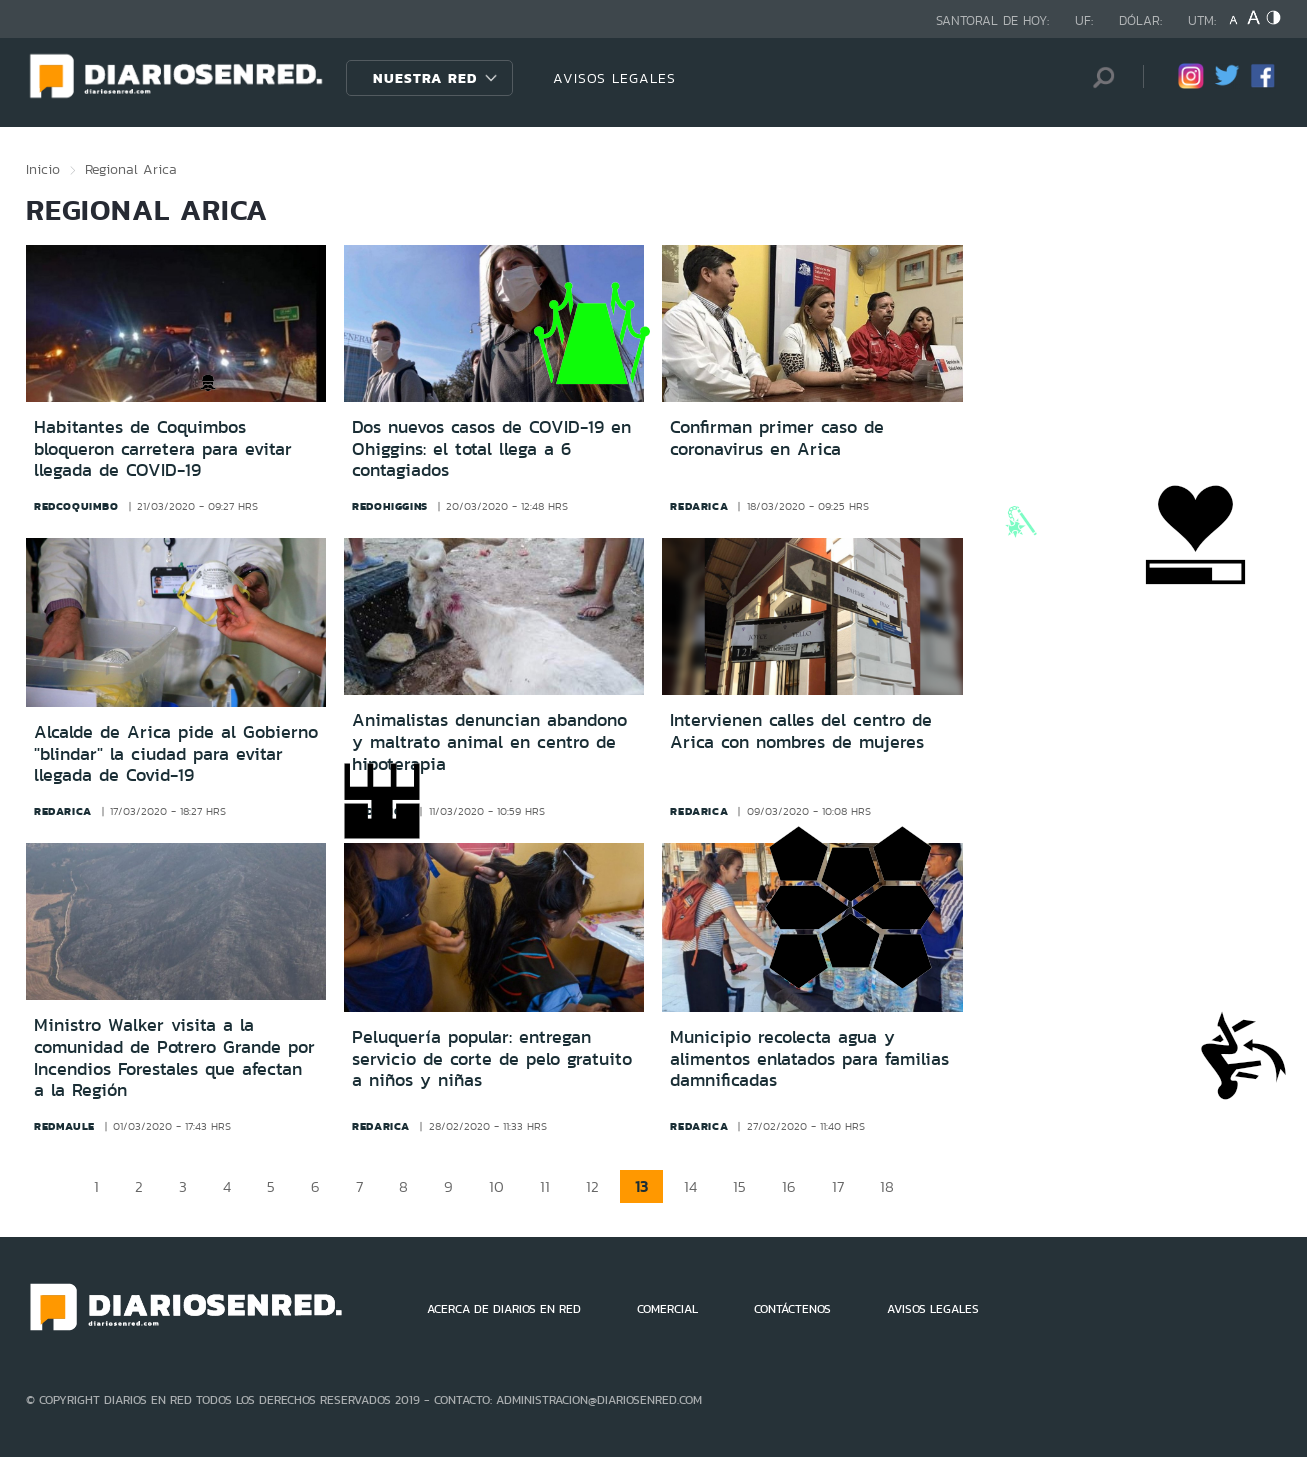  Describe the element at coordinates (592, 332) in the screenshot. I see `indicates VIP or premium access area` at that location.